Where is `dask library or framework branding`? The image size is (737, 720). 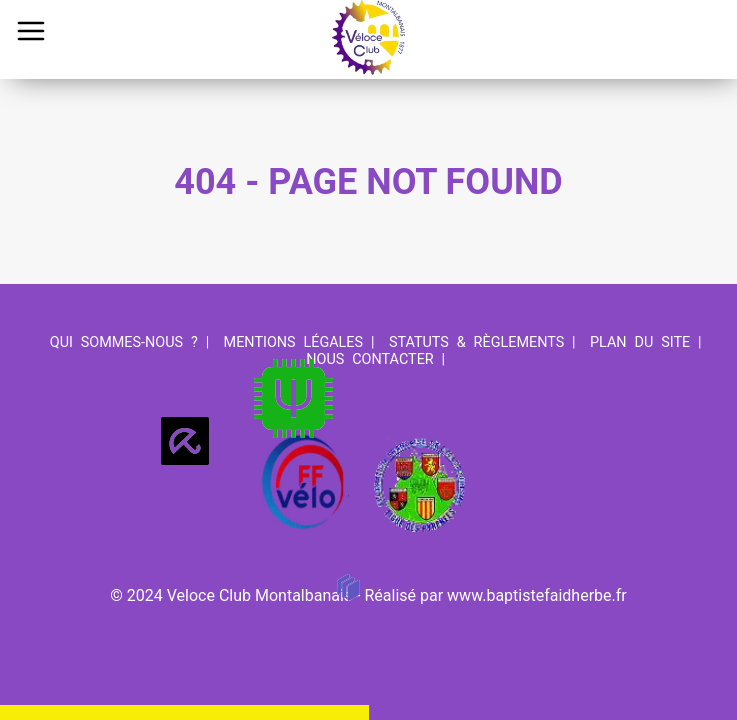 dask library or framework branding is located at coordinates (348, 587).